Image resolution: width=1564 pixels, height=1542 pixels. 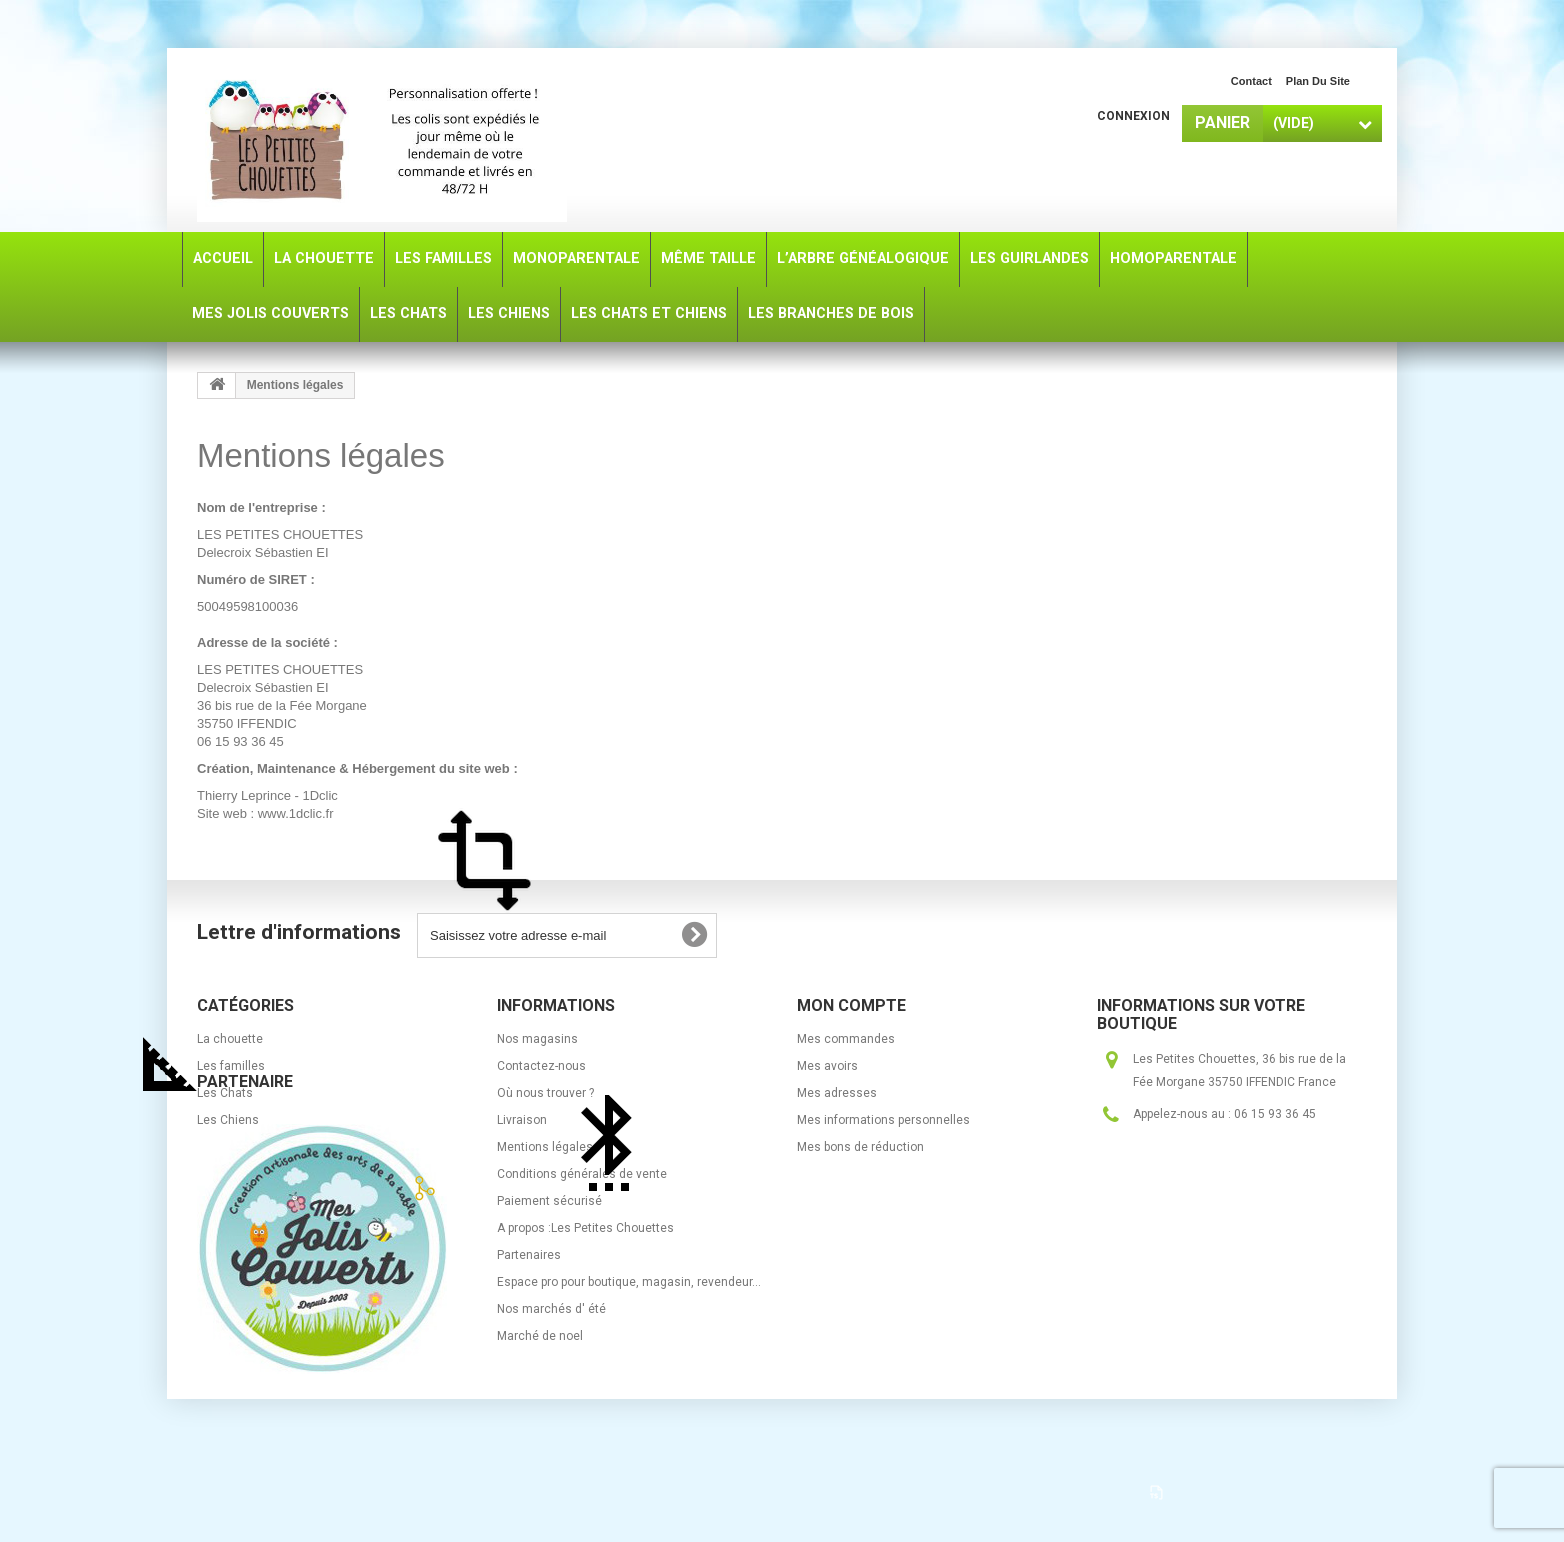 What do you see at coordinates (425, 1189) in the screenshot?
I see `merge branches in version control` at bounding box center [425, 1189].